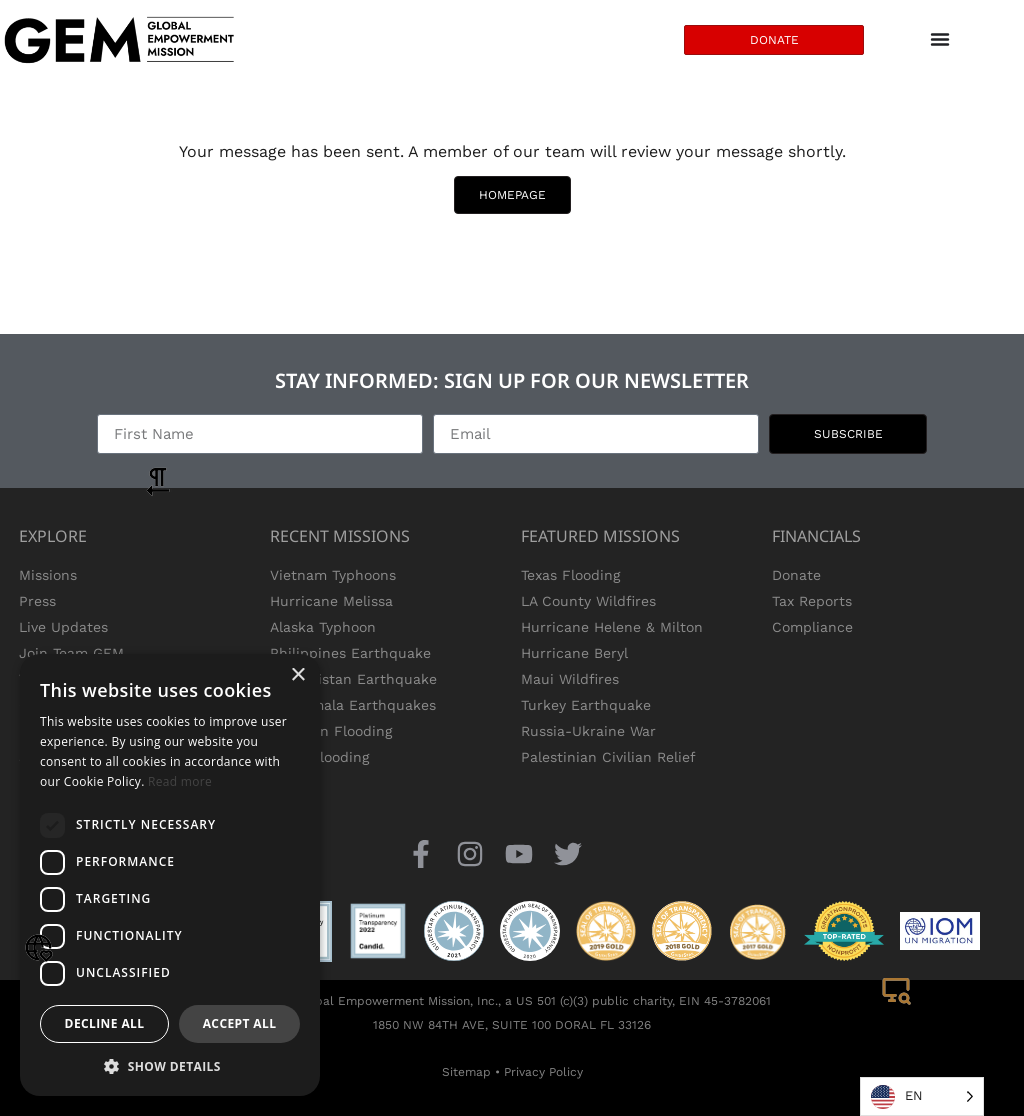  What do you see at coordinates (158, 482) in the screenshot?
I see `switch text direction to right-to-left` at bounding box center [158, 482].